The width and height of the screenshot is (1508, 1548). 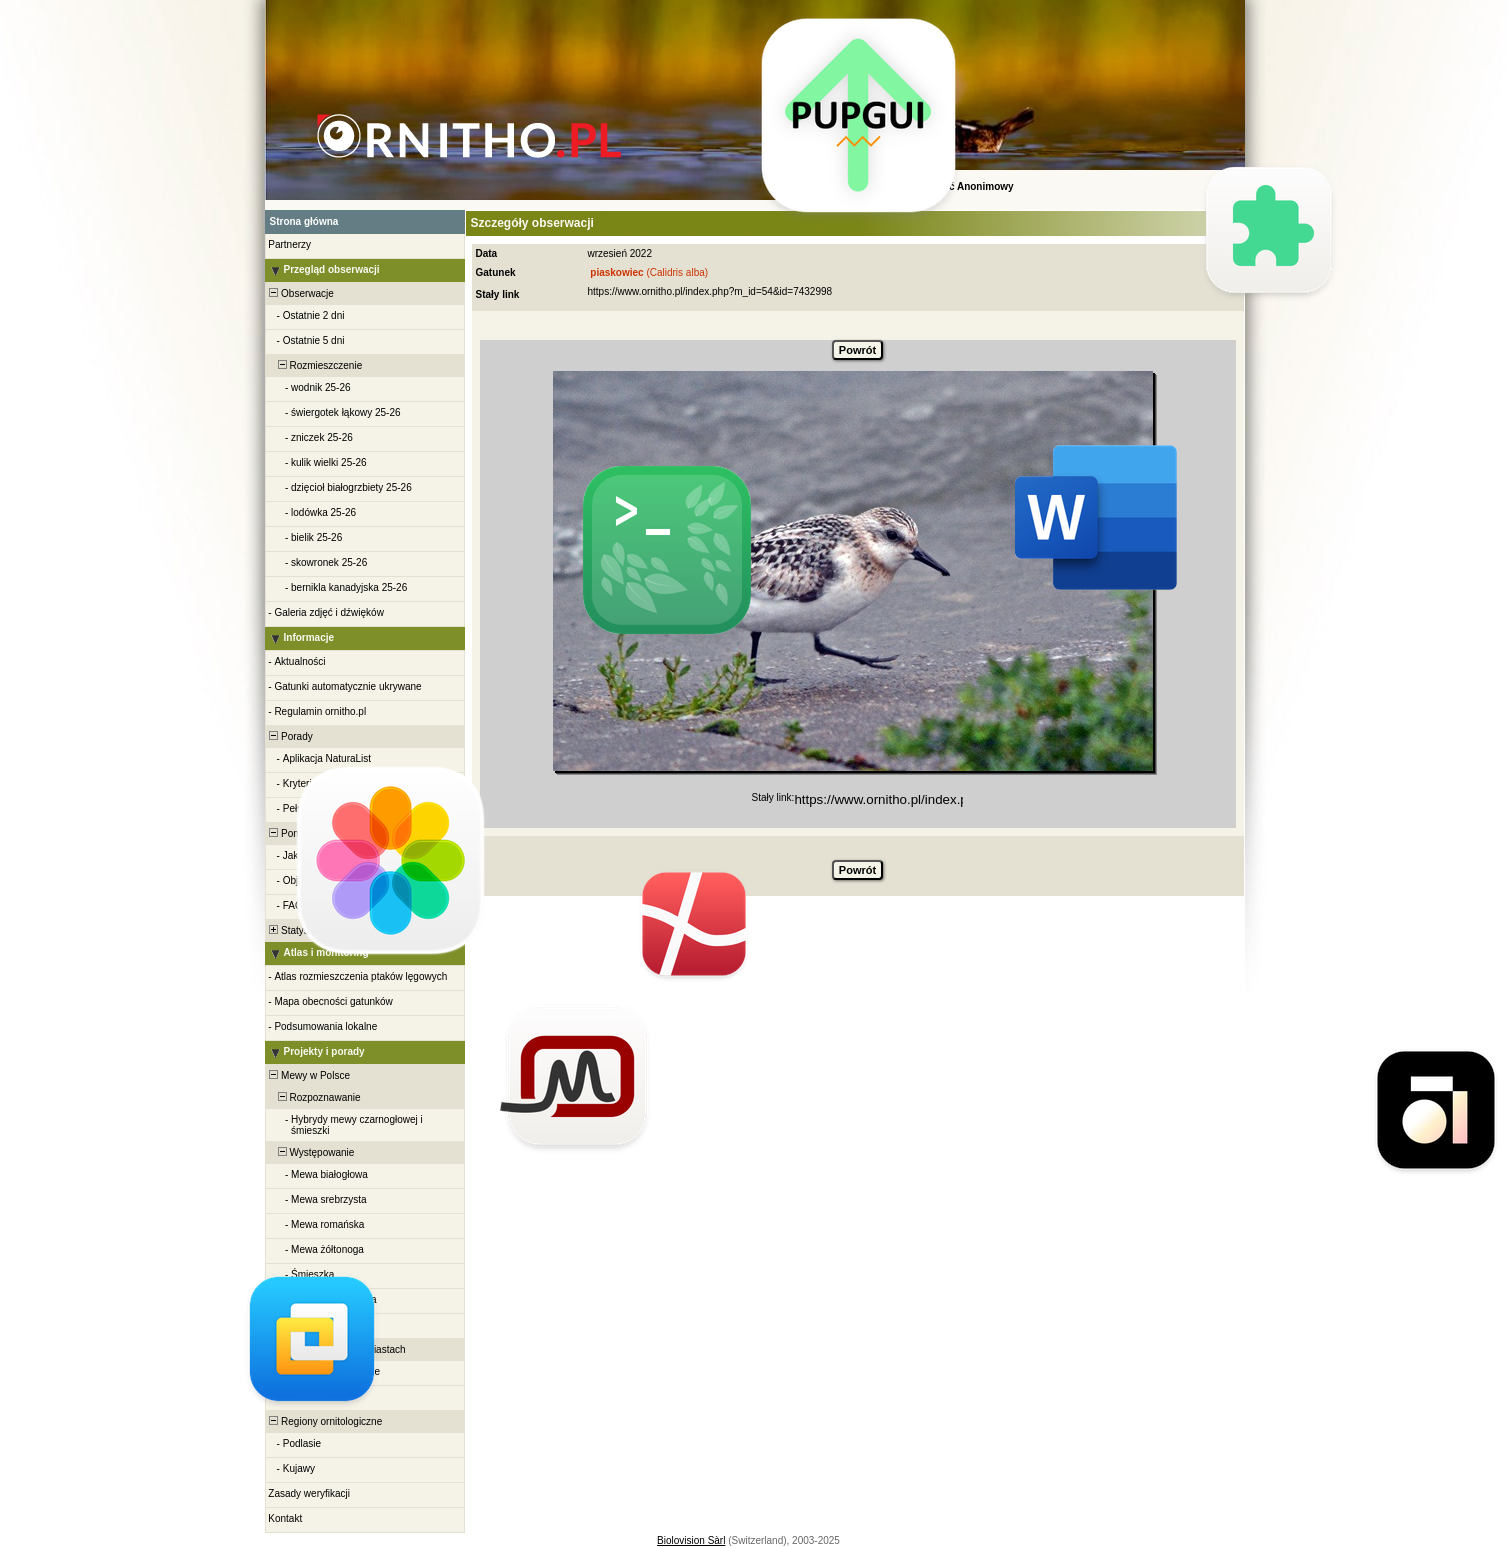 What do you see at coordinates (390, 860) in the screenshot?
I see `open shotwell photo manager` at bounding box center [390, 860].